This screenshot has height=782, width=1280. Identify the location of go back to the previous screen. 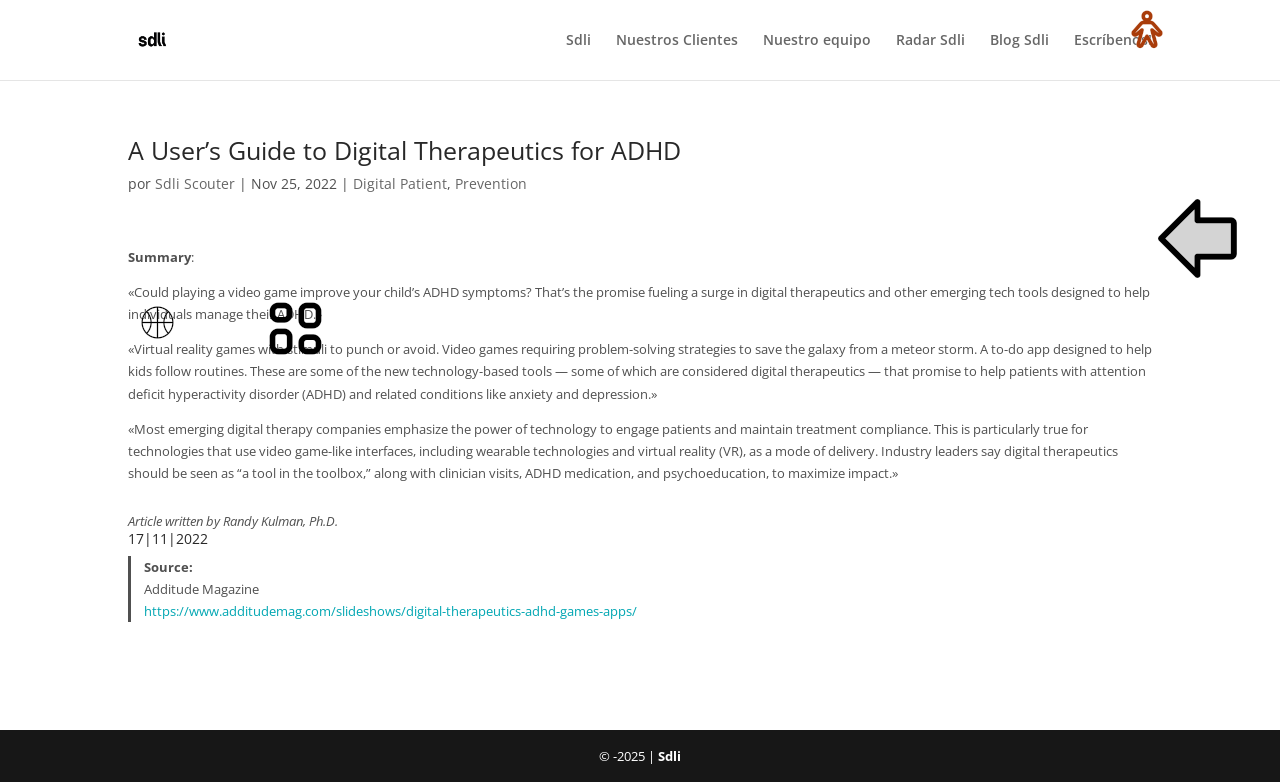
(1200, 238).